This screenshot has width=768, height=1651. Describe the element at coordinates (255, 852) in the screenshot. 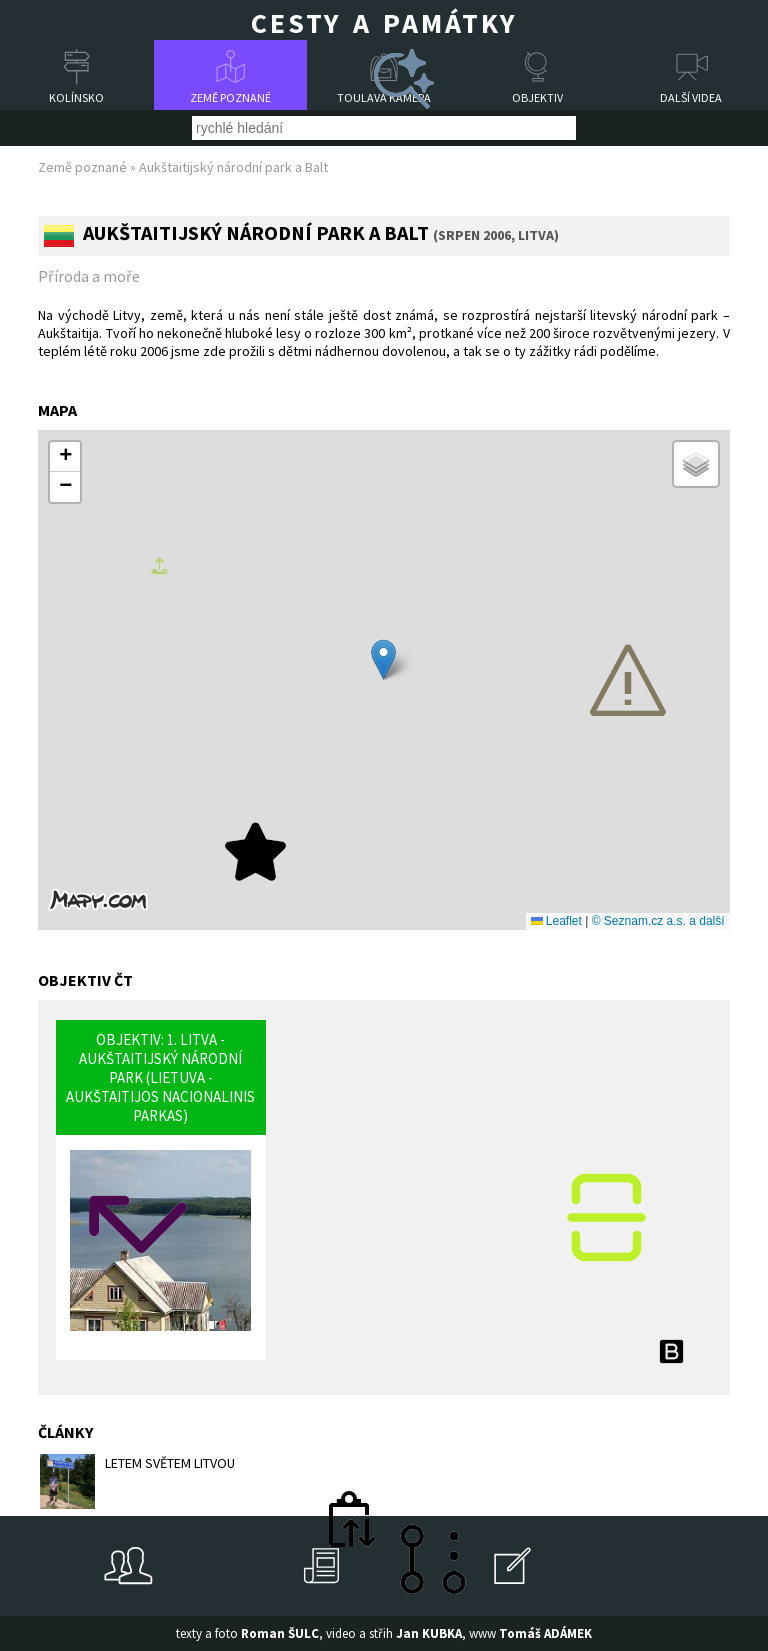

I see `mark item as favorite` at that location.